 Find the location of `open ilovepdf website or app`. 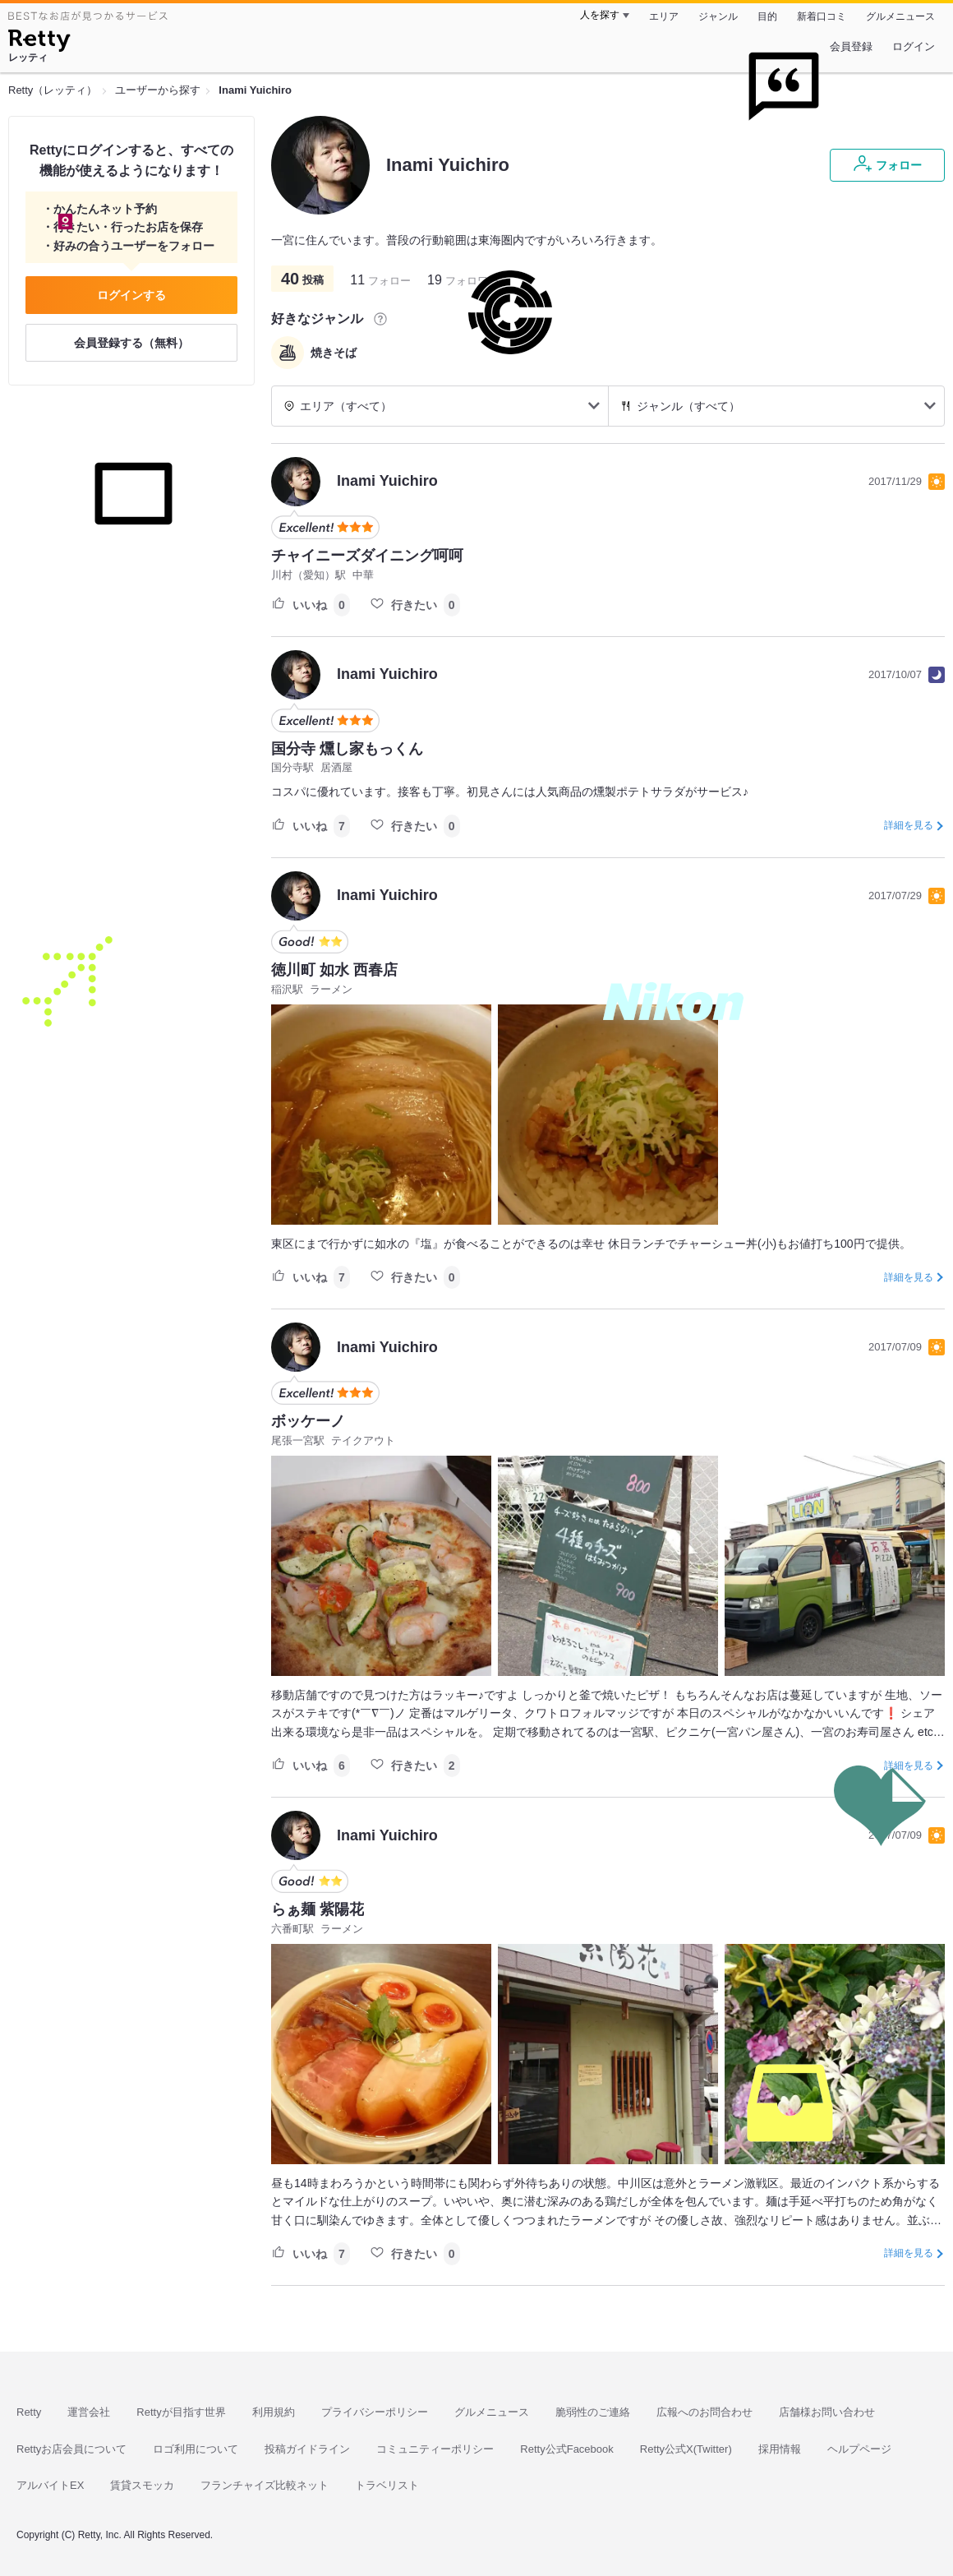

open ilovepdf website or app is located at coordinates (880, 1806).